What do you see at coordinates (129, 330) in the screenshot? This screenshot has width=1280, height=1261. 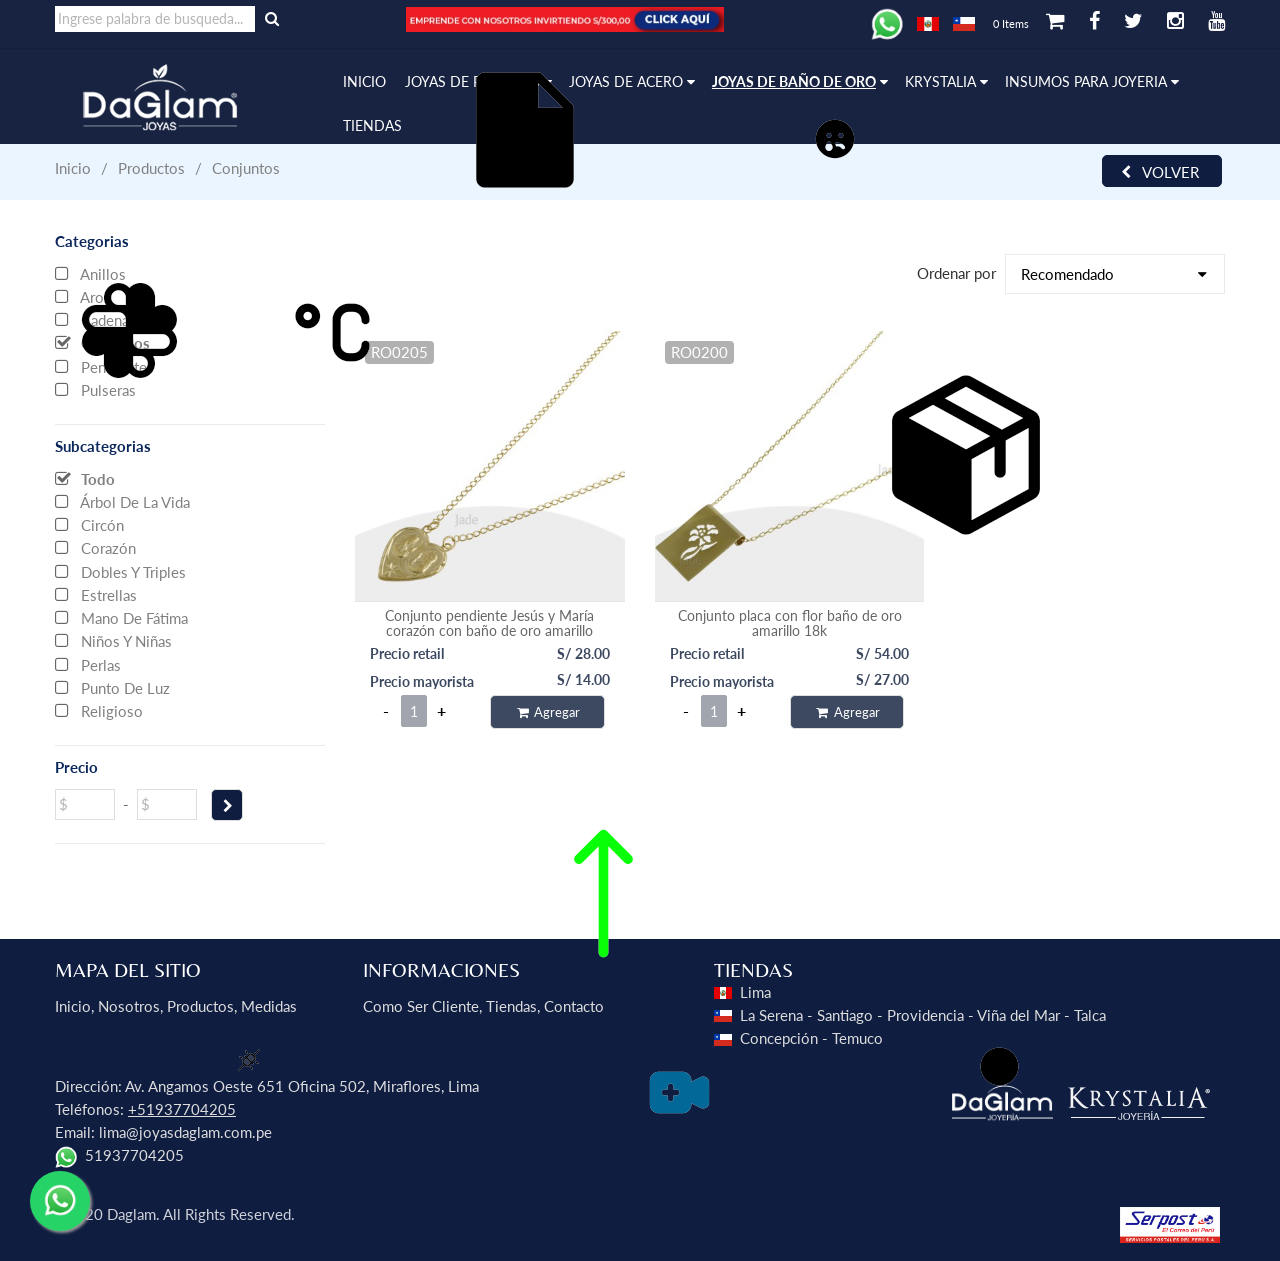 I see `open Slack messaging app` at bounding box center [129, 330].